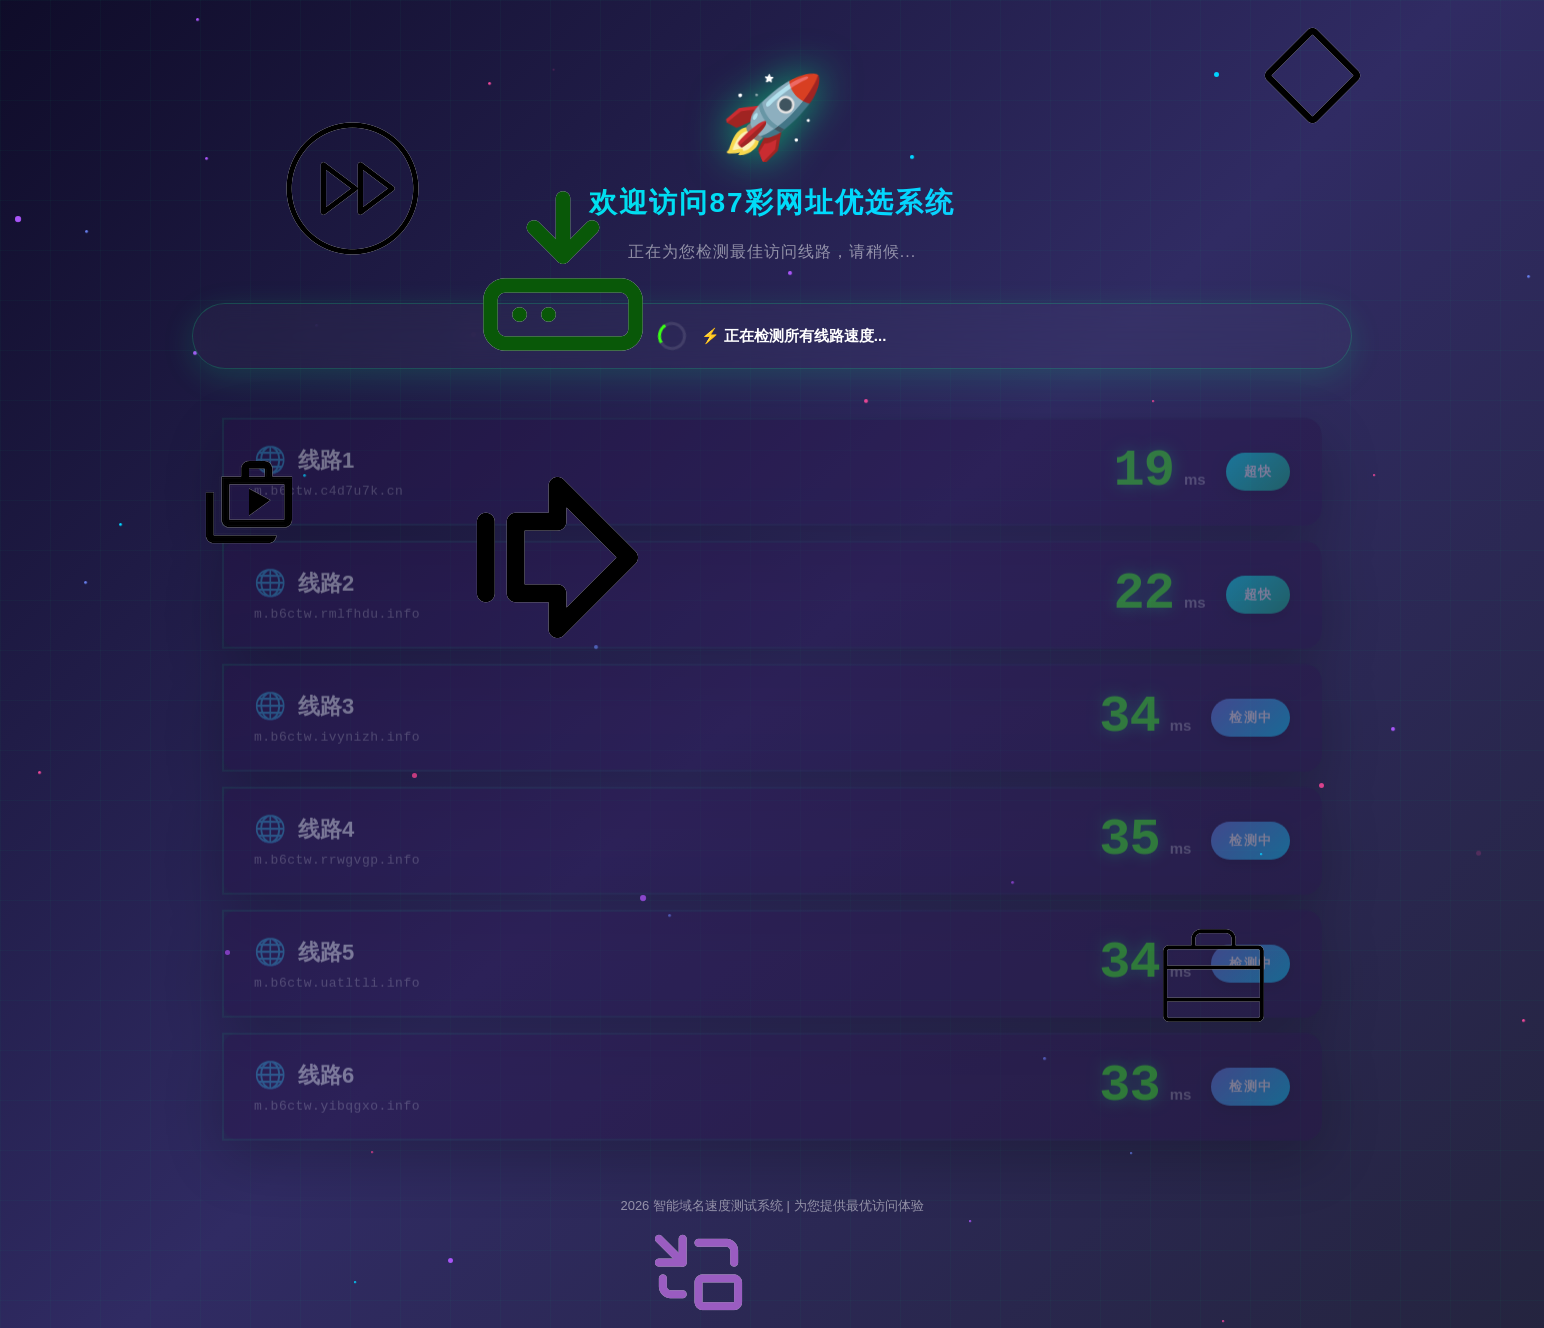 Image resolution: width=1544 pixels, height=1328 pixels. What do you see at coordinates (352, 188) in the screenshot?
I see `skip forward in media playback` at bounding box center [352, 188].